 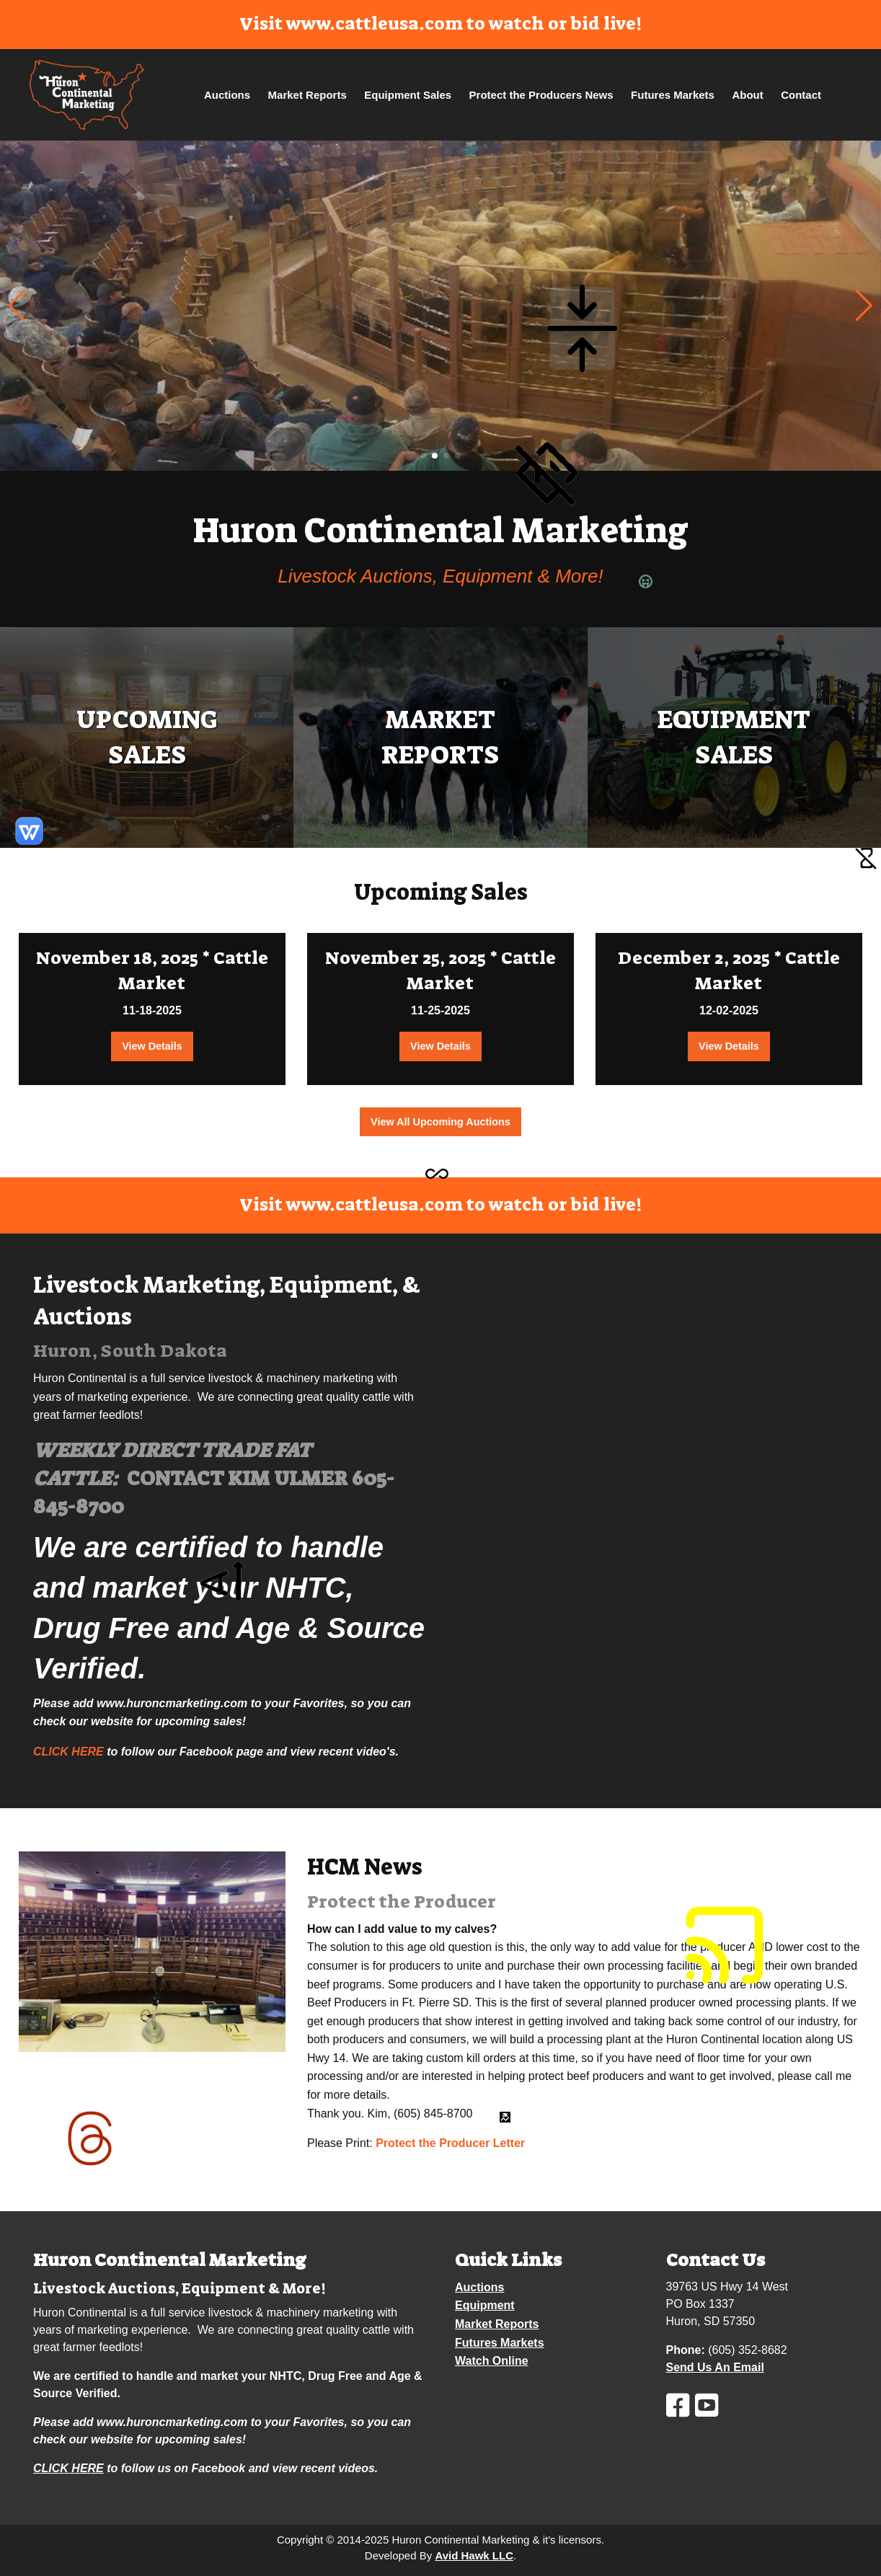 What do you see at coordinates (582, 328) in the screenshot?
I see `collapse content vertically` at bounding box center [582, 328].